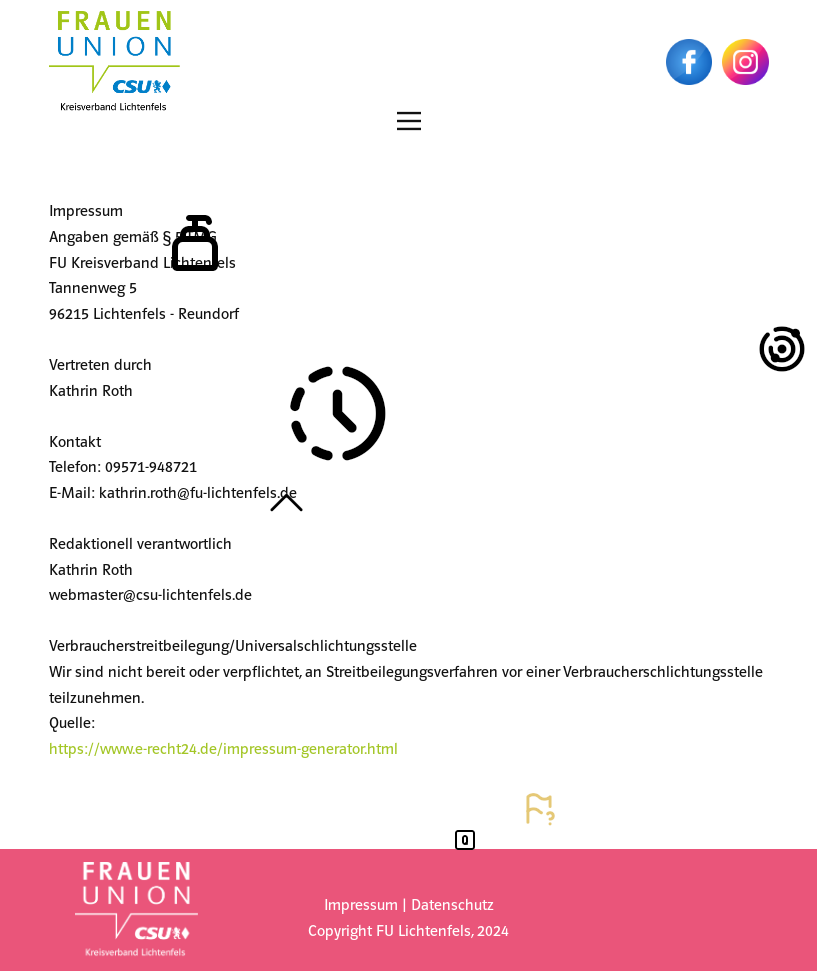 The width and height of the screenshot is (817, 971). I want to click on toggle viewing history on or off, so click(337, 413).